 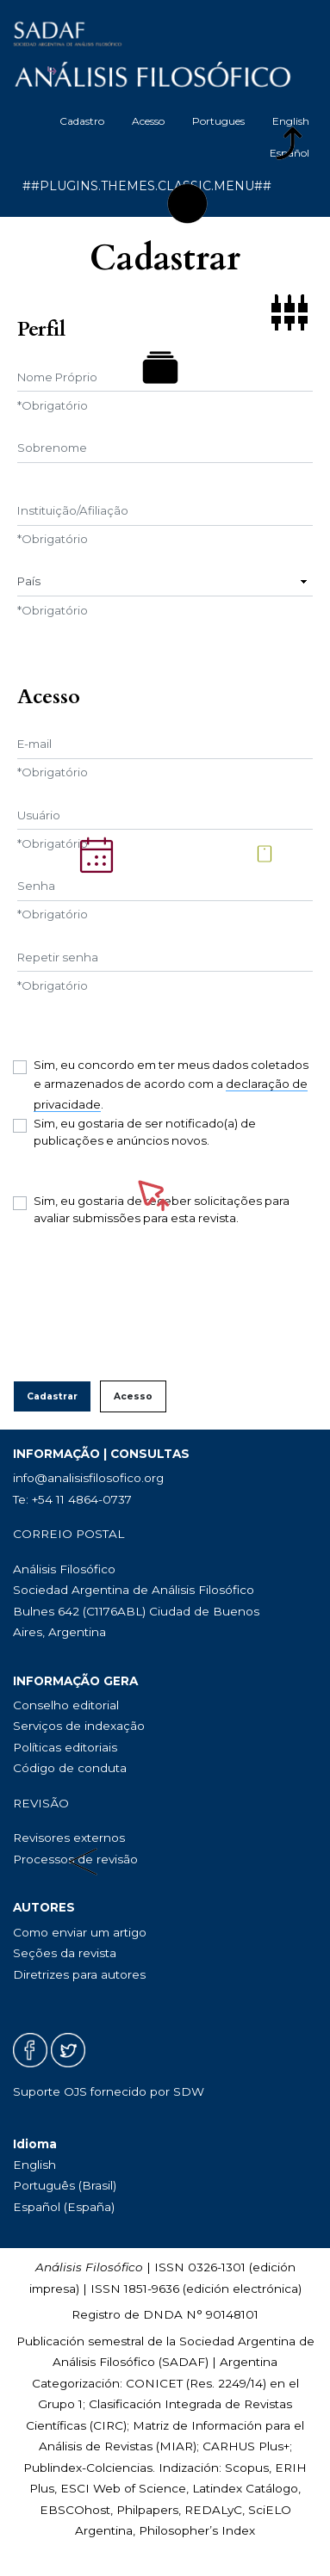 What do you see at coordinates (152, 1194) in the screenshot?
I see `scroll to top of page` at bounding box center [152, 1194].